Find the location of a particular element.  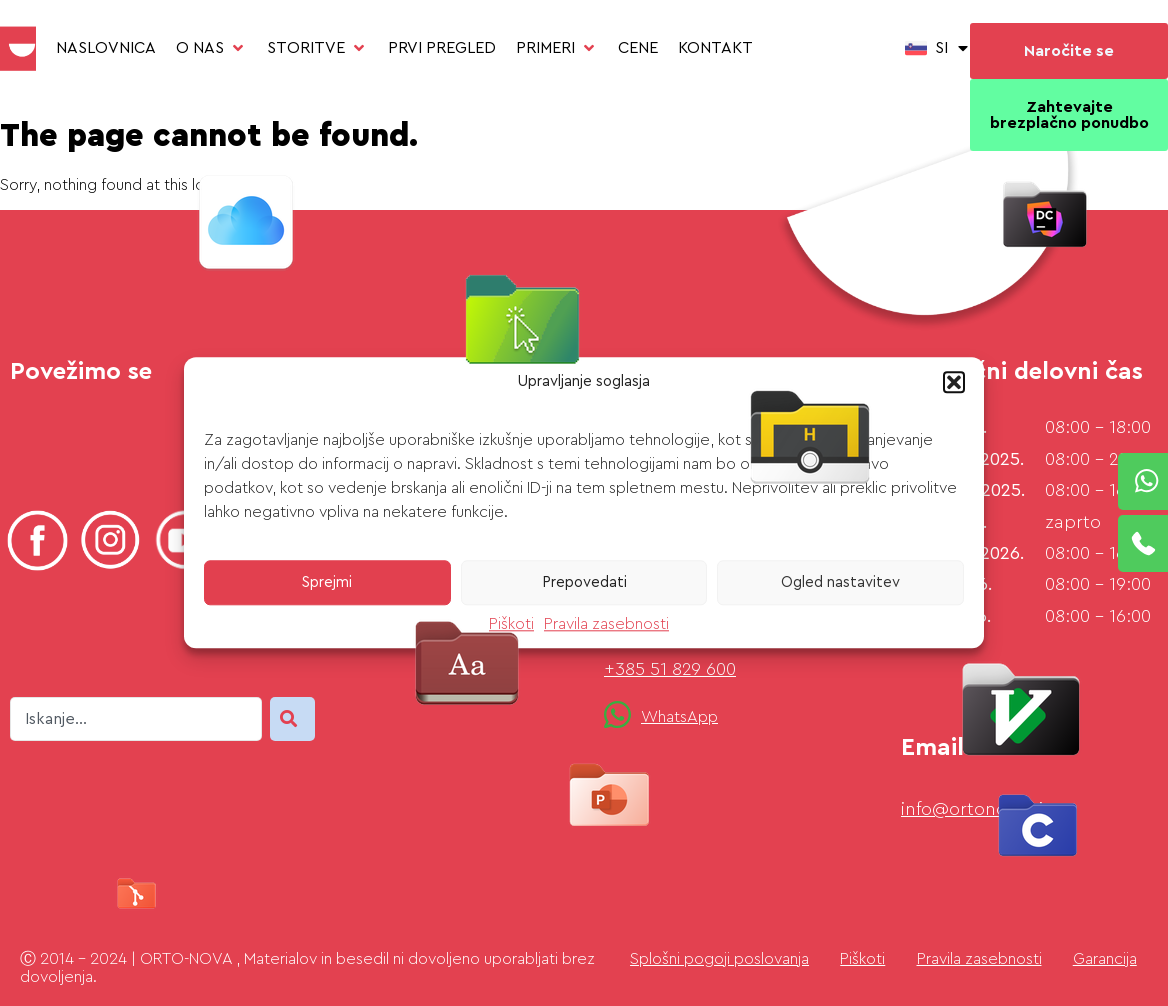

open git repository folder is located at coordinates (136, 894).